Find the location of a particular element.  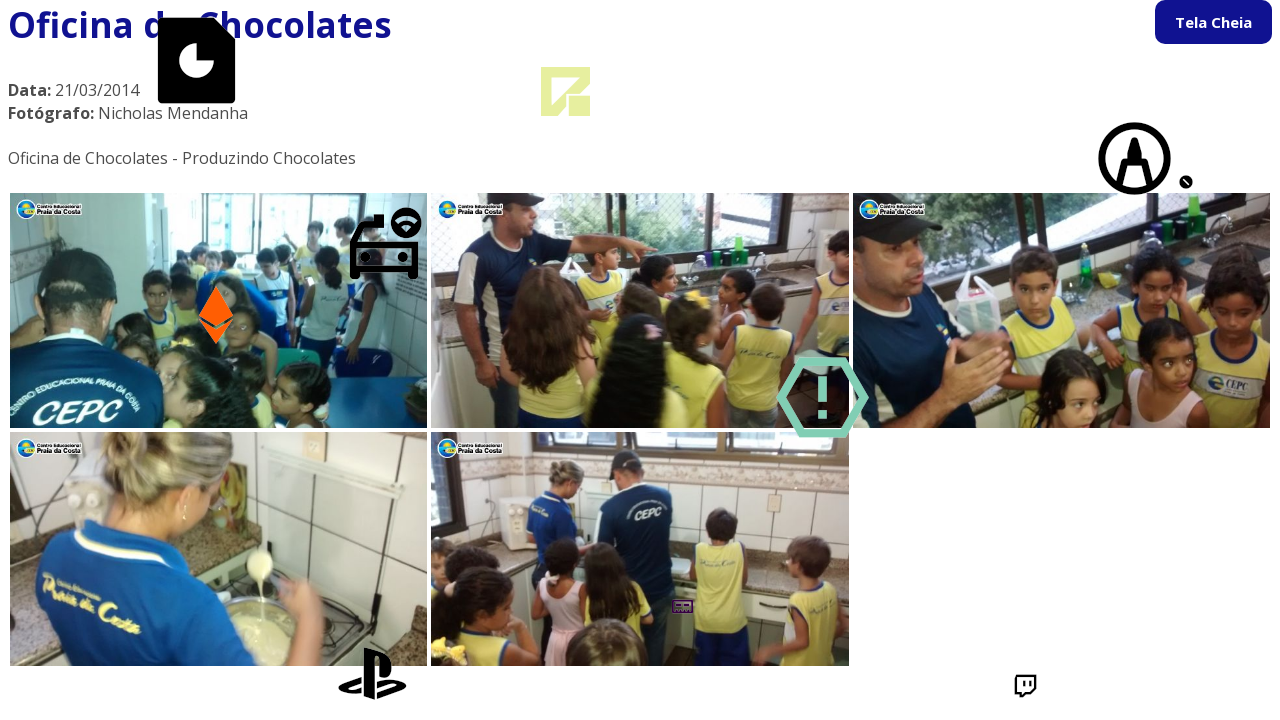

open Twitch app is located at coordinates (1025, 685).